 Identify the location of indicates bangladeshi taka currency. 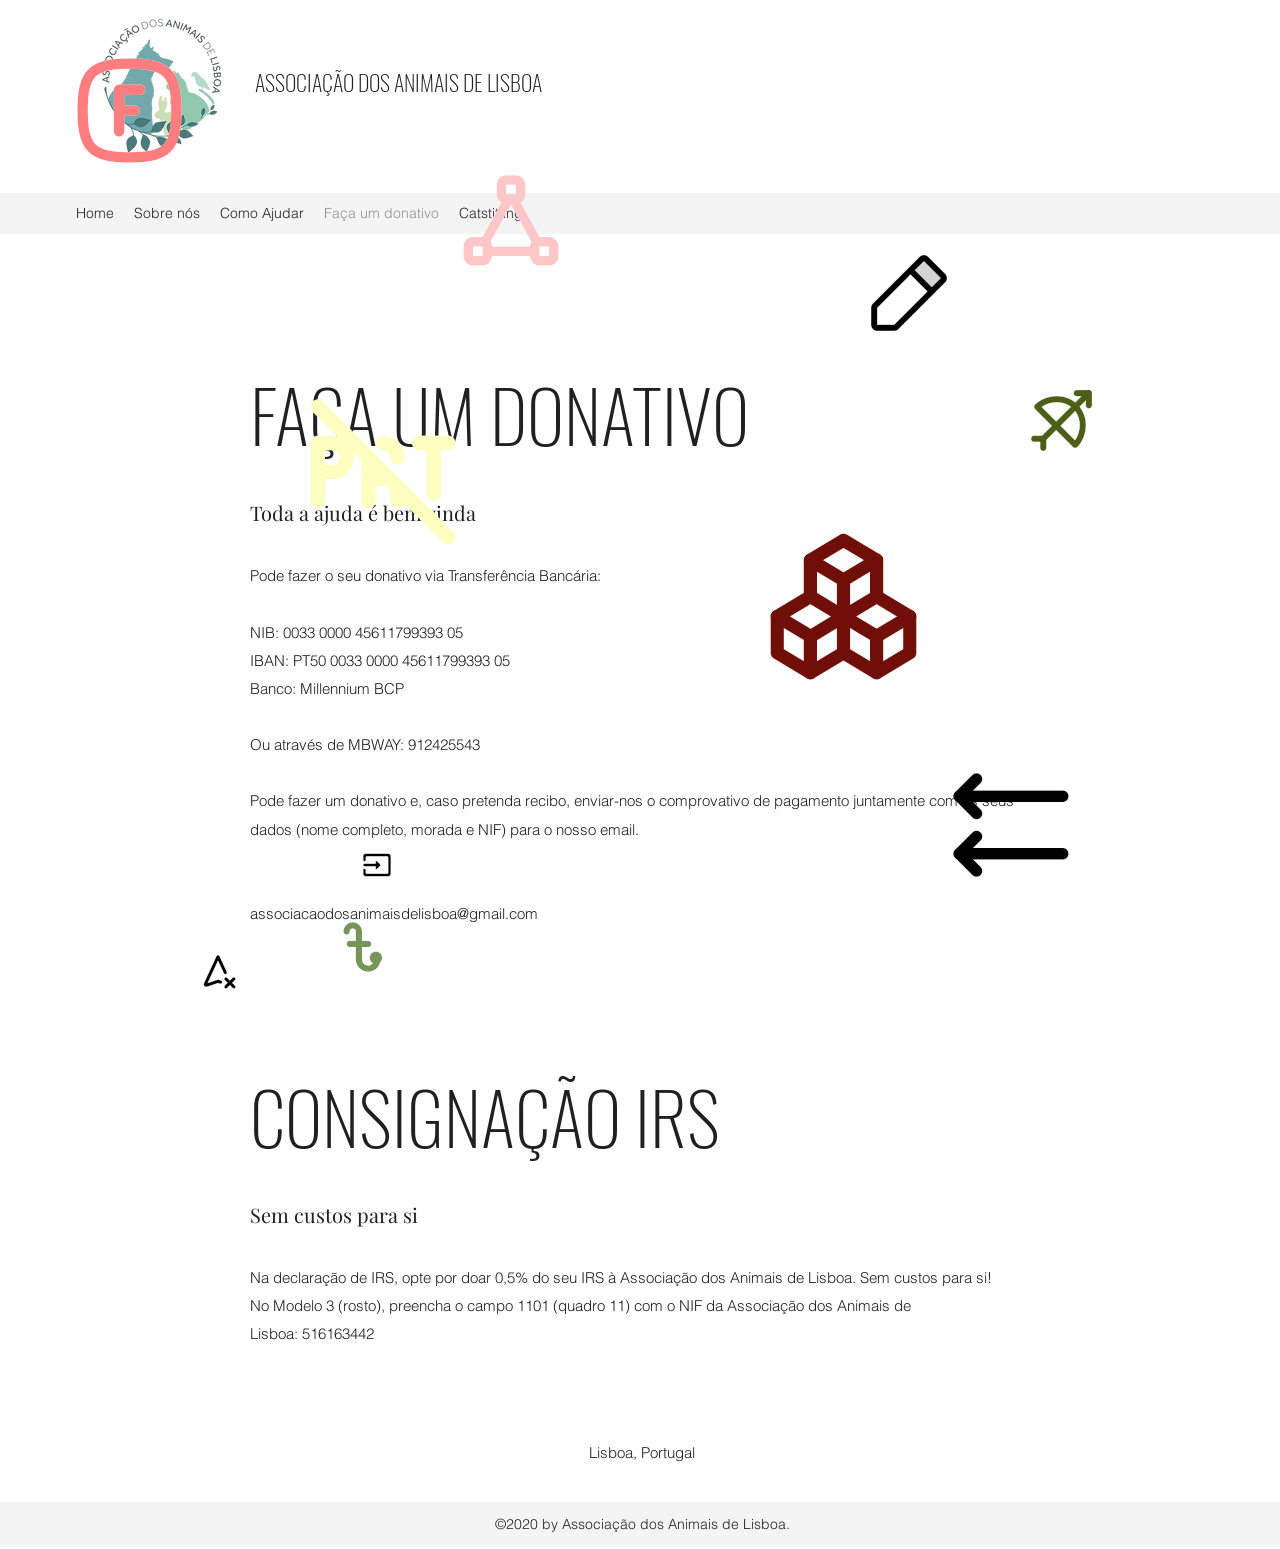
(362, 947).